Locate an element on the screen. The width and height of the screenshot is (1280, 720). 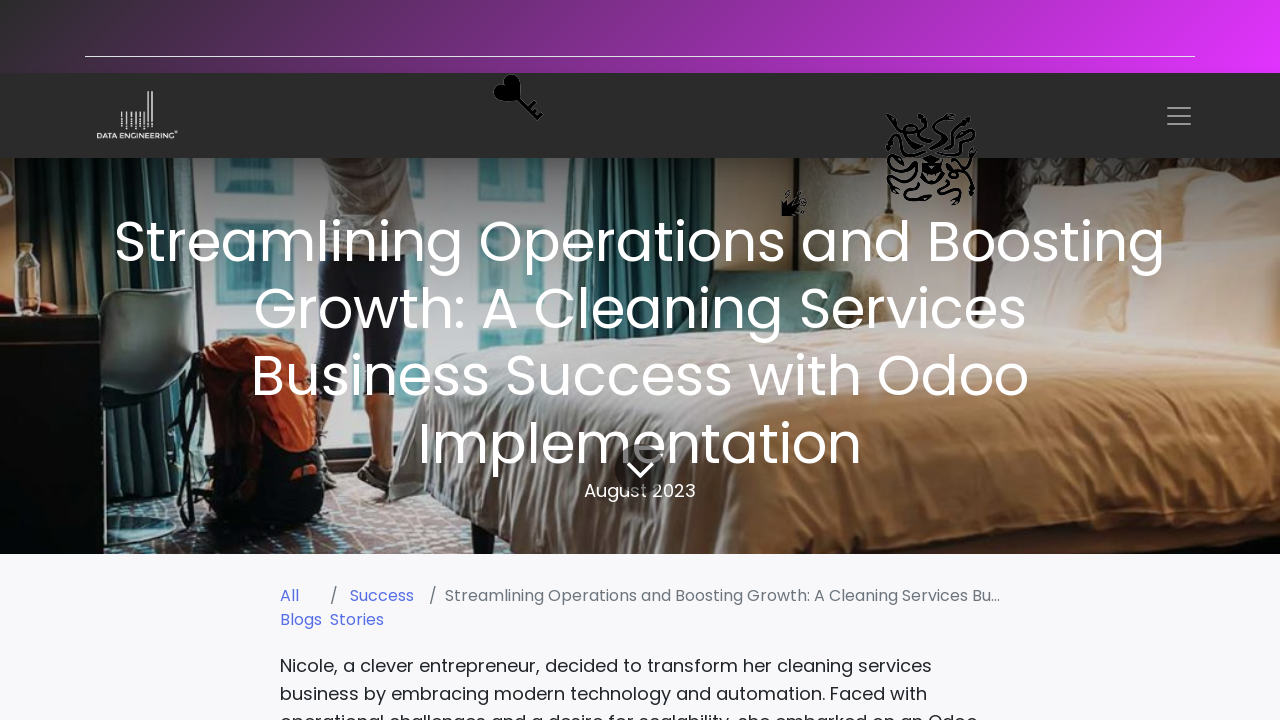
unlock romantic or relationship-themed content is located at coordinates (518, 97).